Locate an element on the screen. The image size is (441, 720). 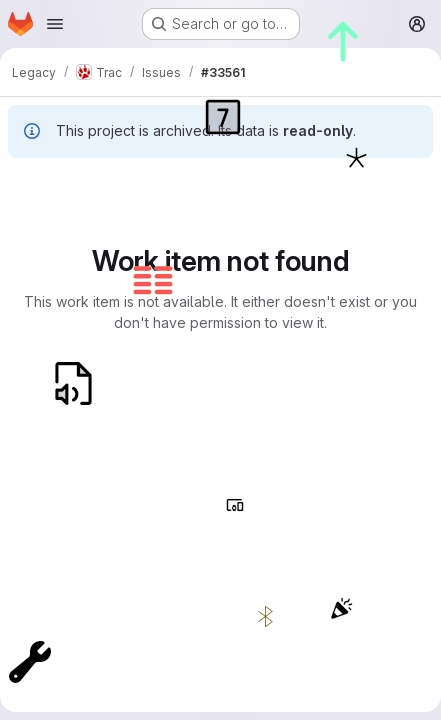
view other connected devices is located at coordinates (235, 505).